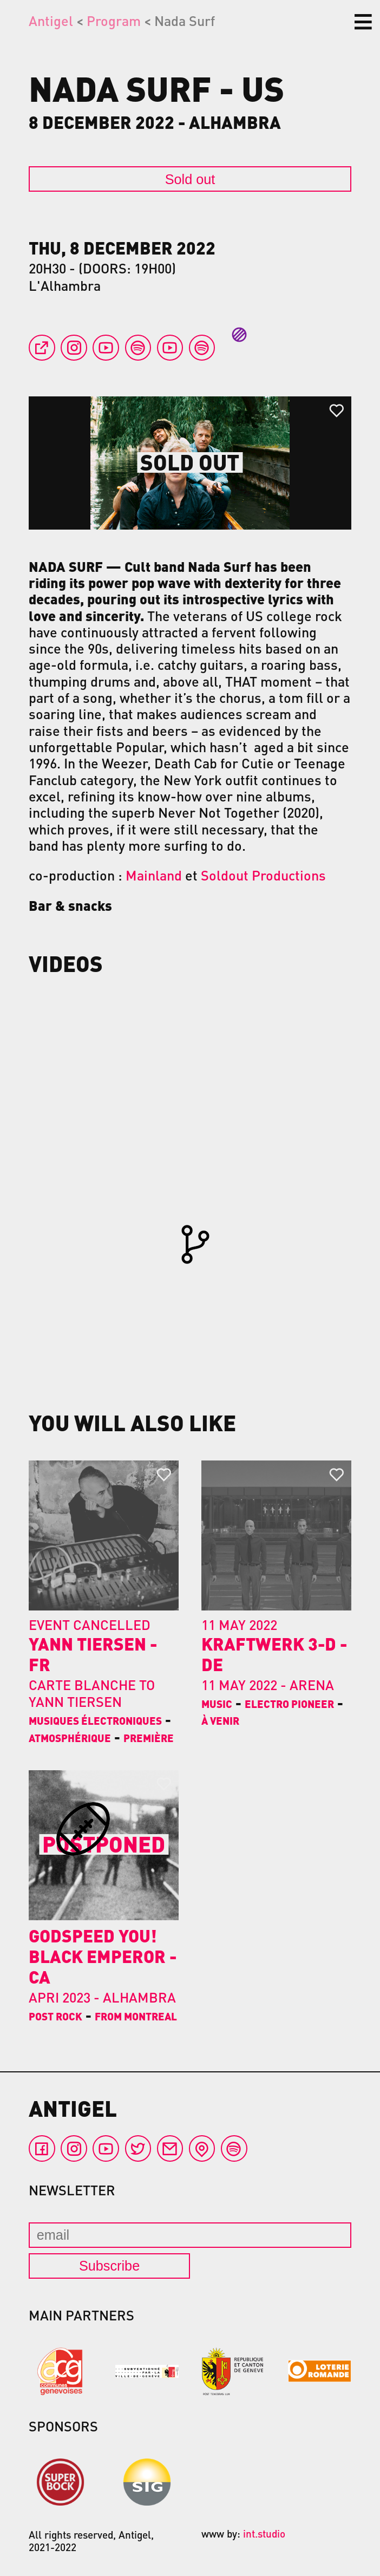  What do you see at coordinates (83, 1829) in the screenshot?
I see `view sports scores or updates` at bounding box center [83, 1829].